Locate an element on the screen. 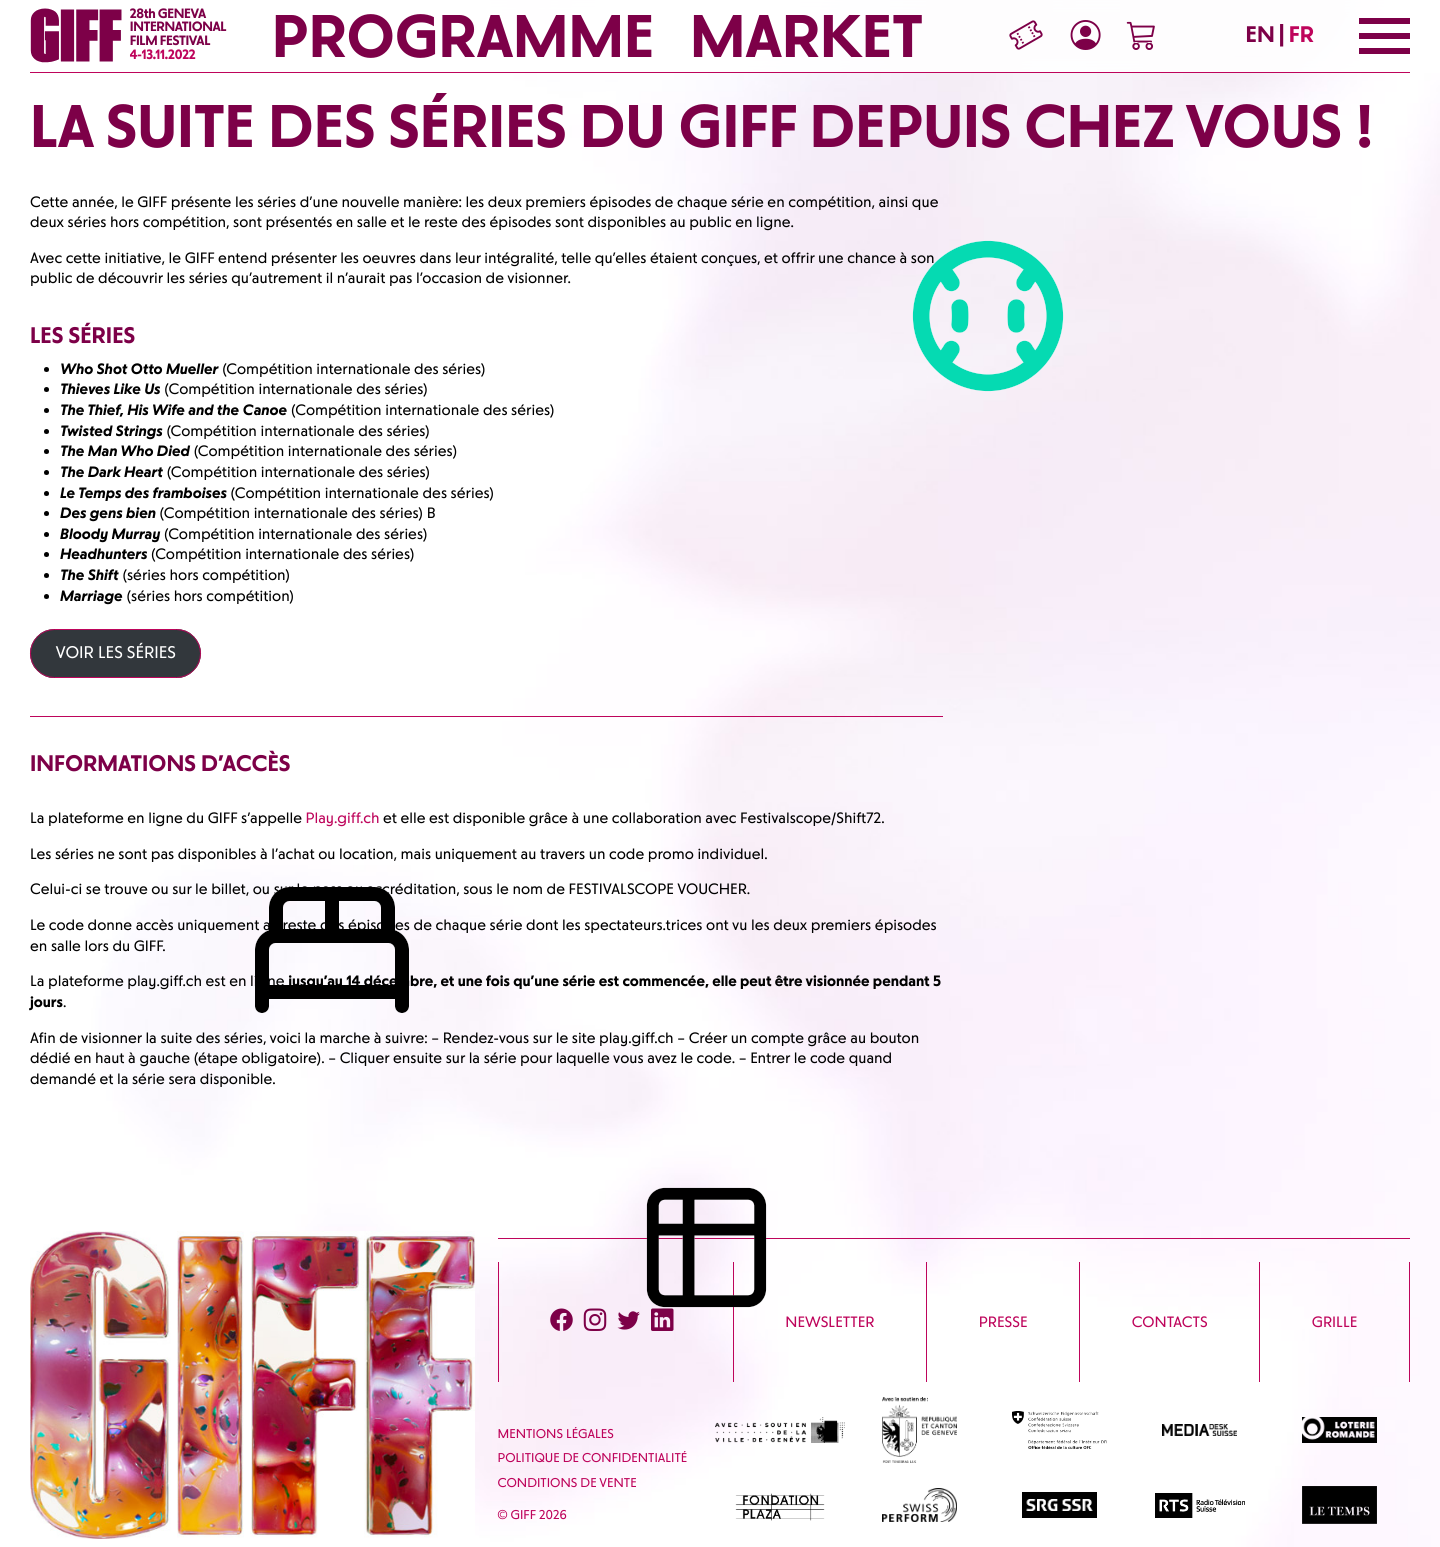  view data in table format is located at coordinates (706, 1247).